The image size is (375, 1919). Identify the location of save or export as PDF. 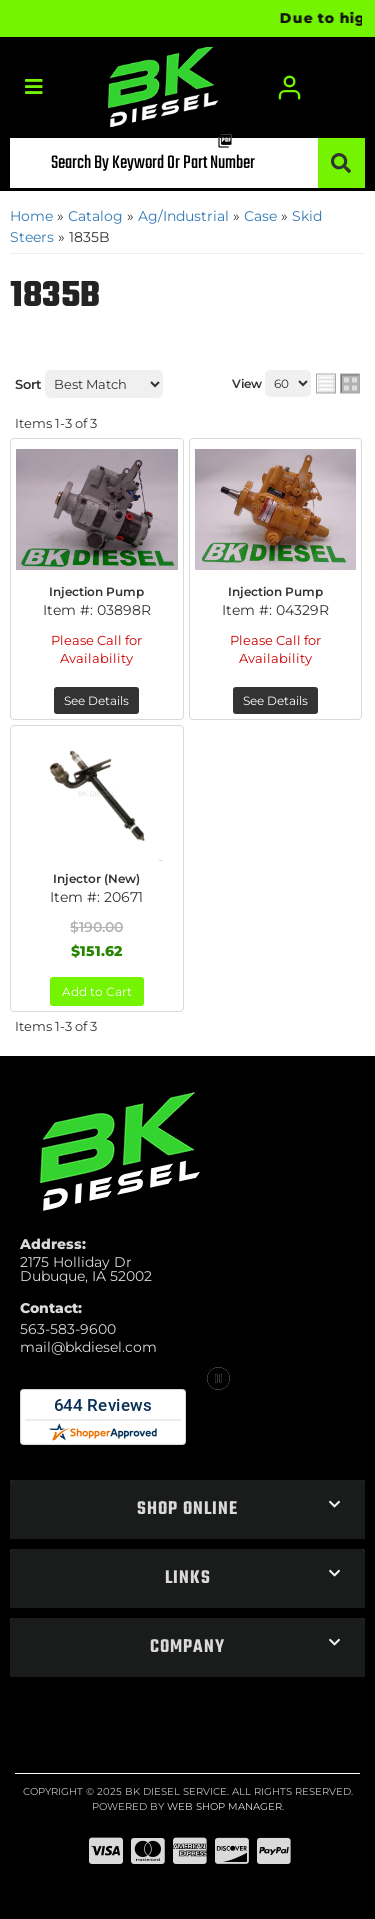
(225, 141).